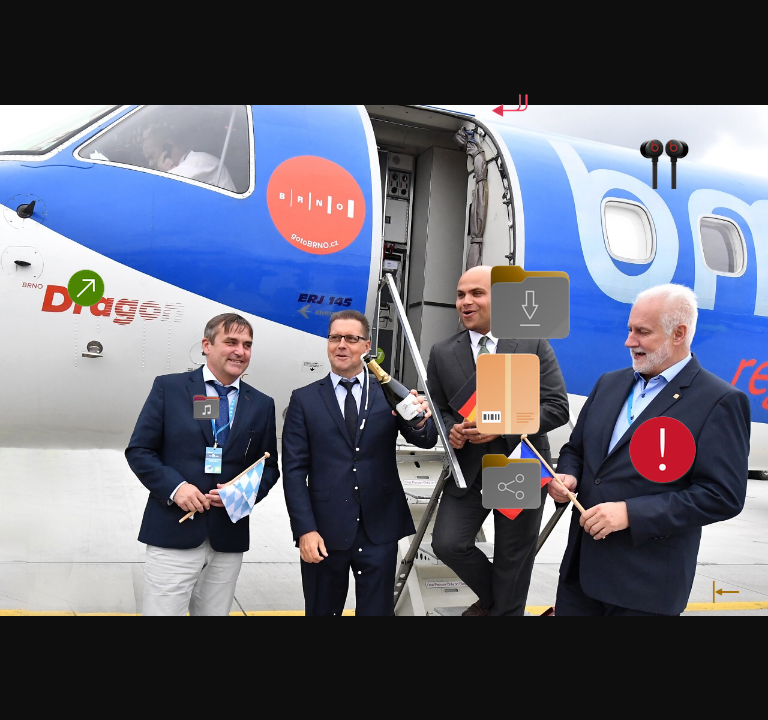  What do you see at coordinates (86, 288) in the screenshot?
I see `indicates a symbolic link or shortcut to another file` at bounding box center [86, 288].